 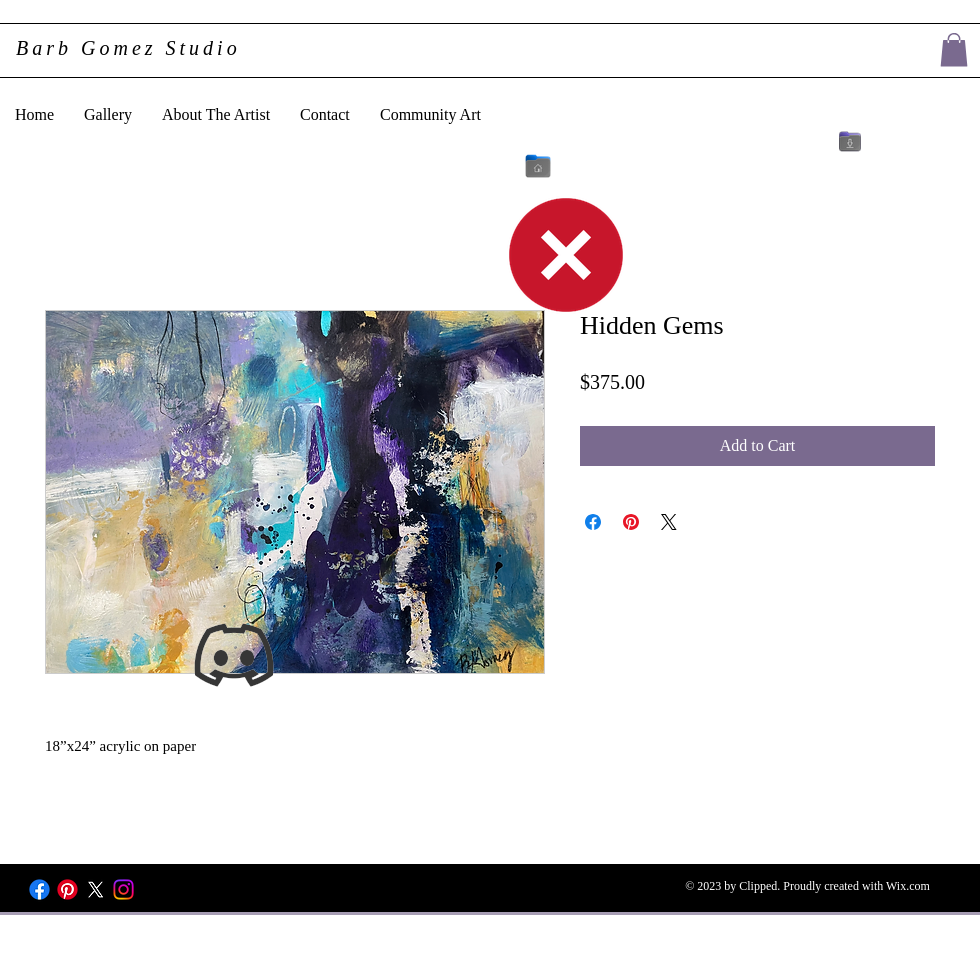 I want to click on close the current window, so click(x=566, y=255).